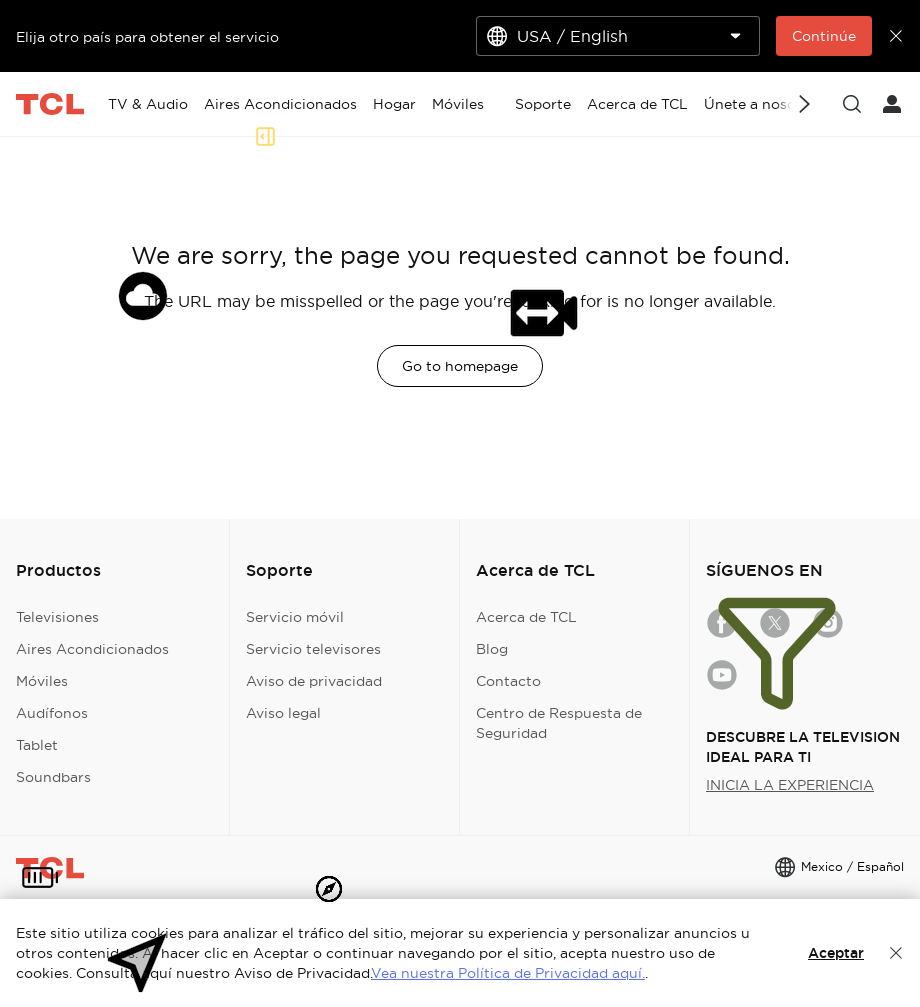 The image size is (920, 1007). Describe the element at coordinates (265, 136) in the screenshot. I see `expand the right sidebar panel` at that location.